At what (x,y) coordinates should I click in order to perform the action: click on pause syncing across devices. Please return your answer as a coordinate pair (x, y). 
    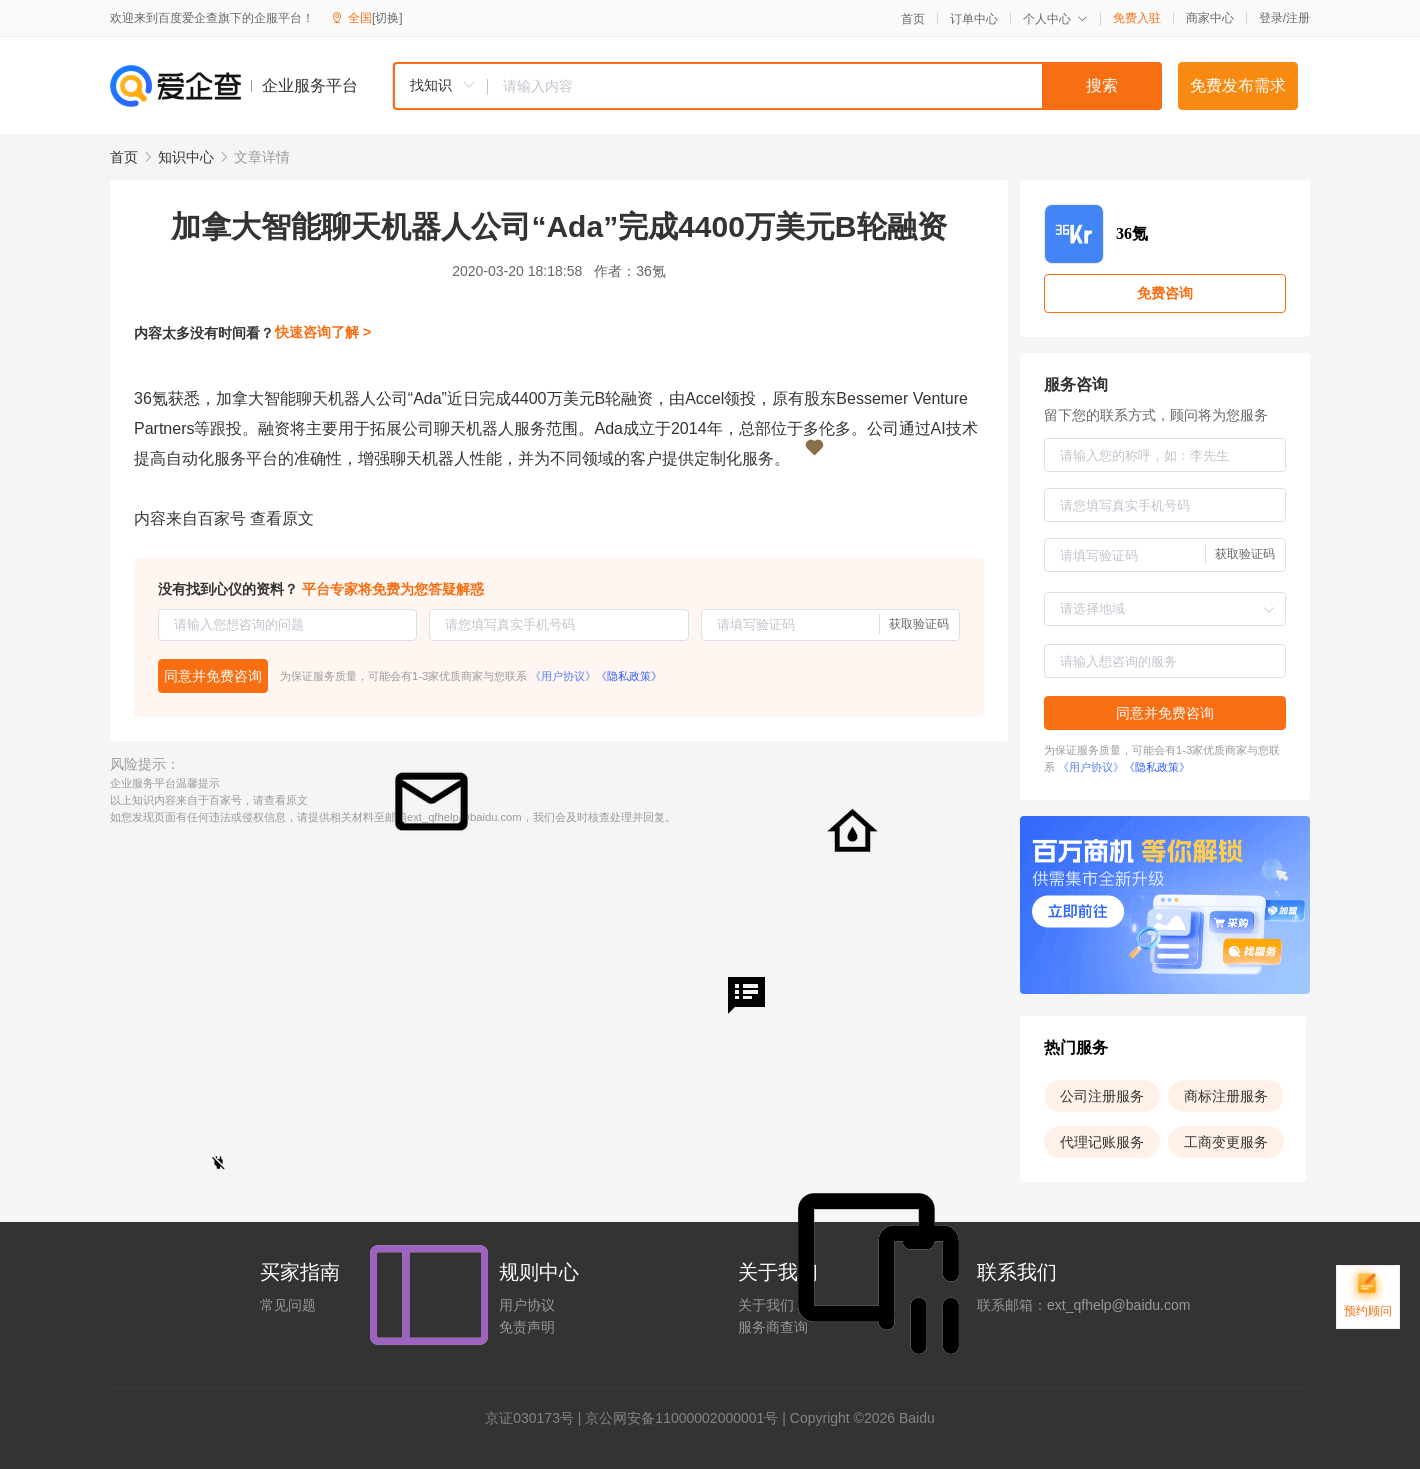
    Looking at the image, I should click on (878, 1265).